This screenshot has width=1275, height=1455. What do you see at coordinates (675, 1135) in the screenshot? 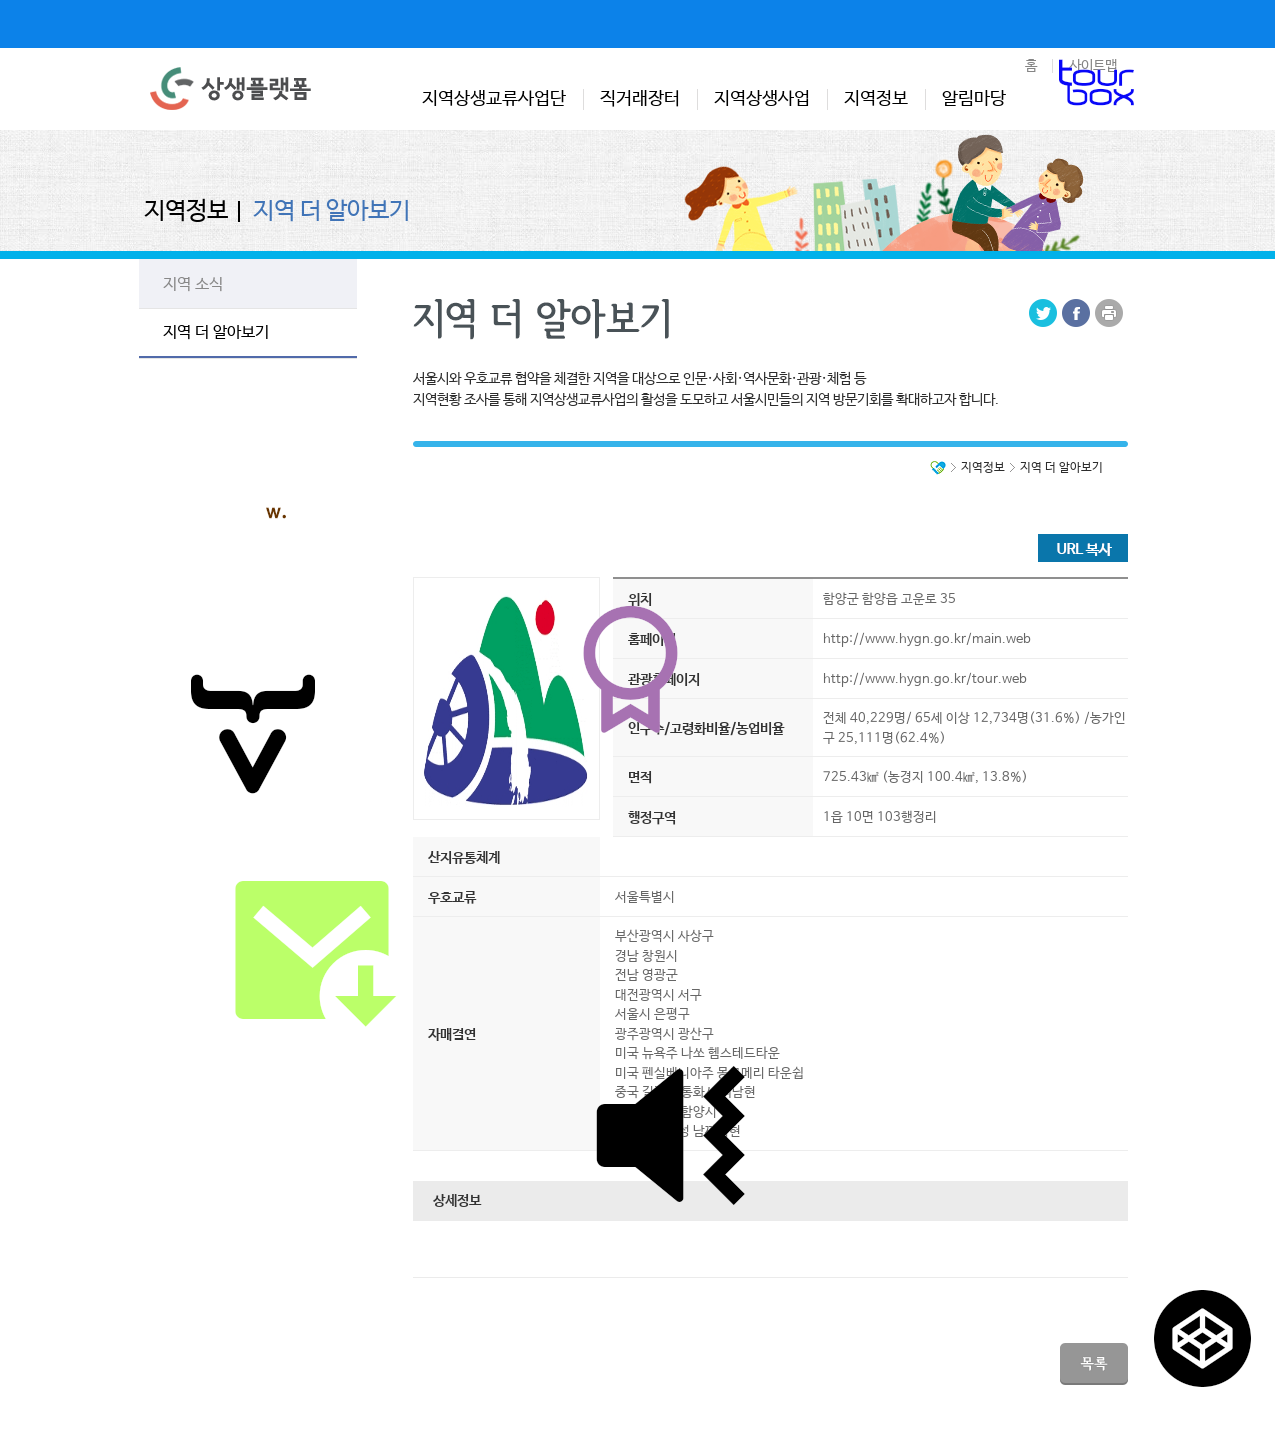
I see `set device to vibrate mode` at bounding box center [675, 1135].